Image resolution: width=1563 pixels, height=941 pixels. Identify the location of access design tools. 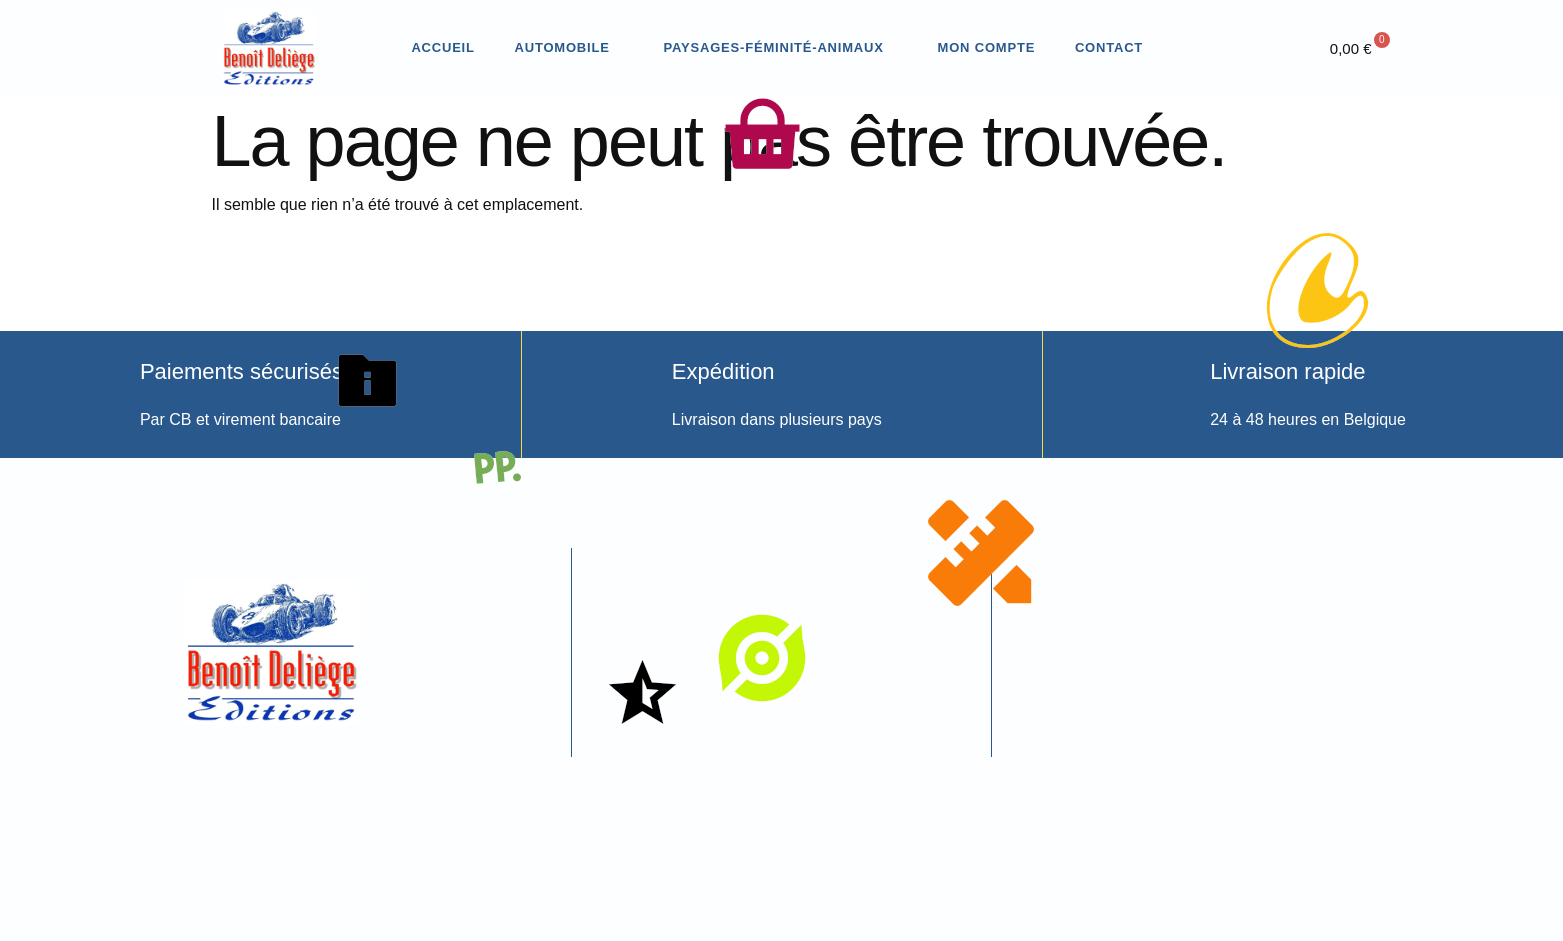
(981, 553).